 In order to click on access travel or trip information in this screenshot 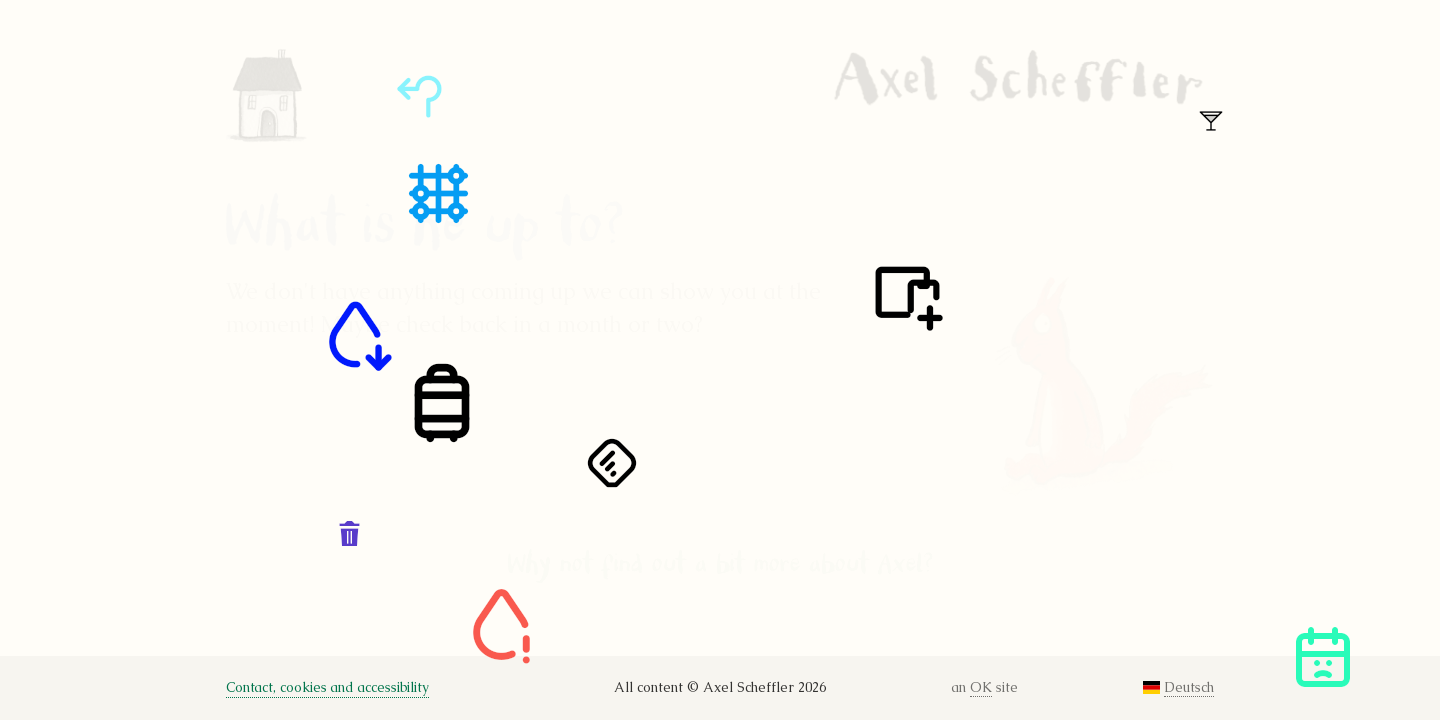, I will do `click(442, 403)`.